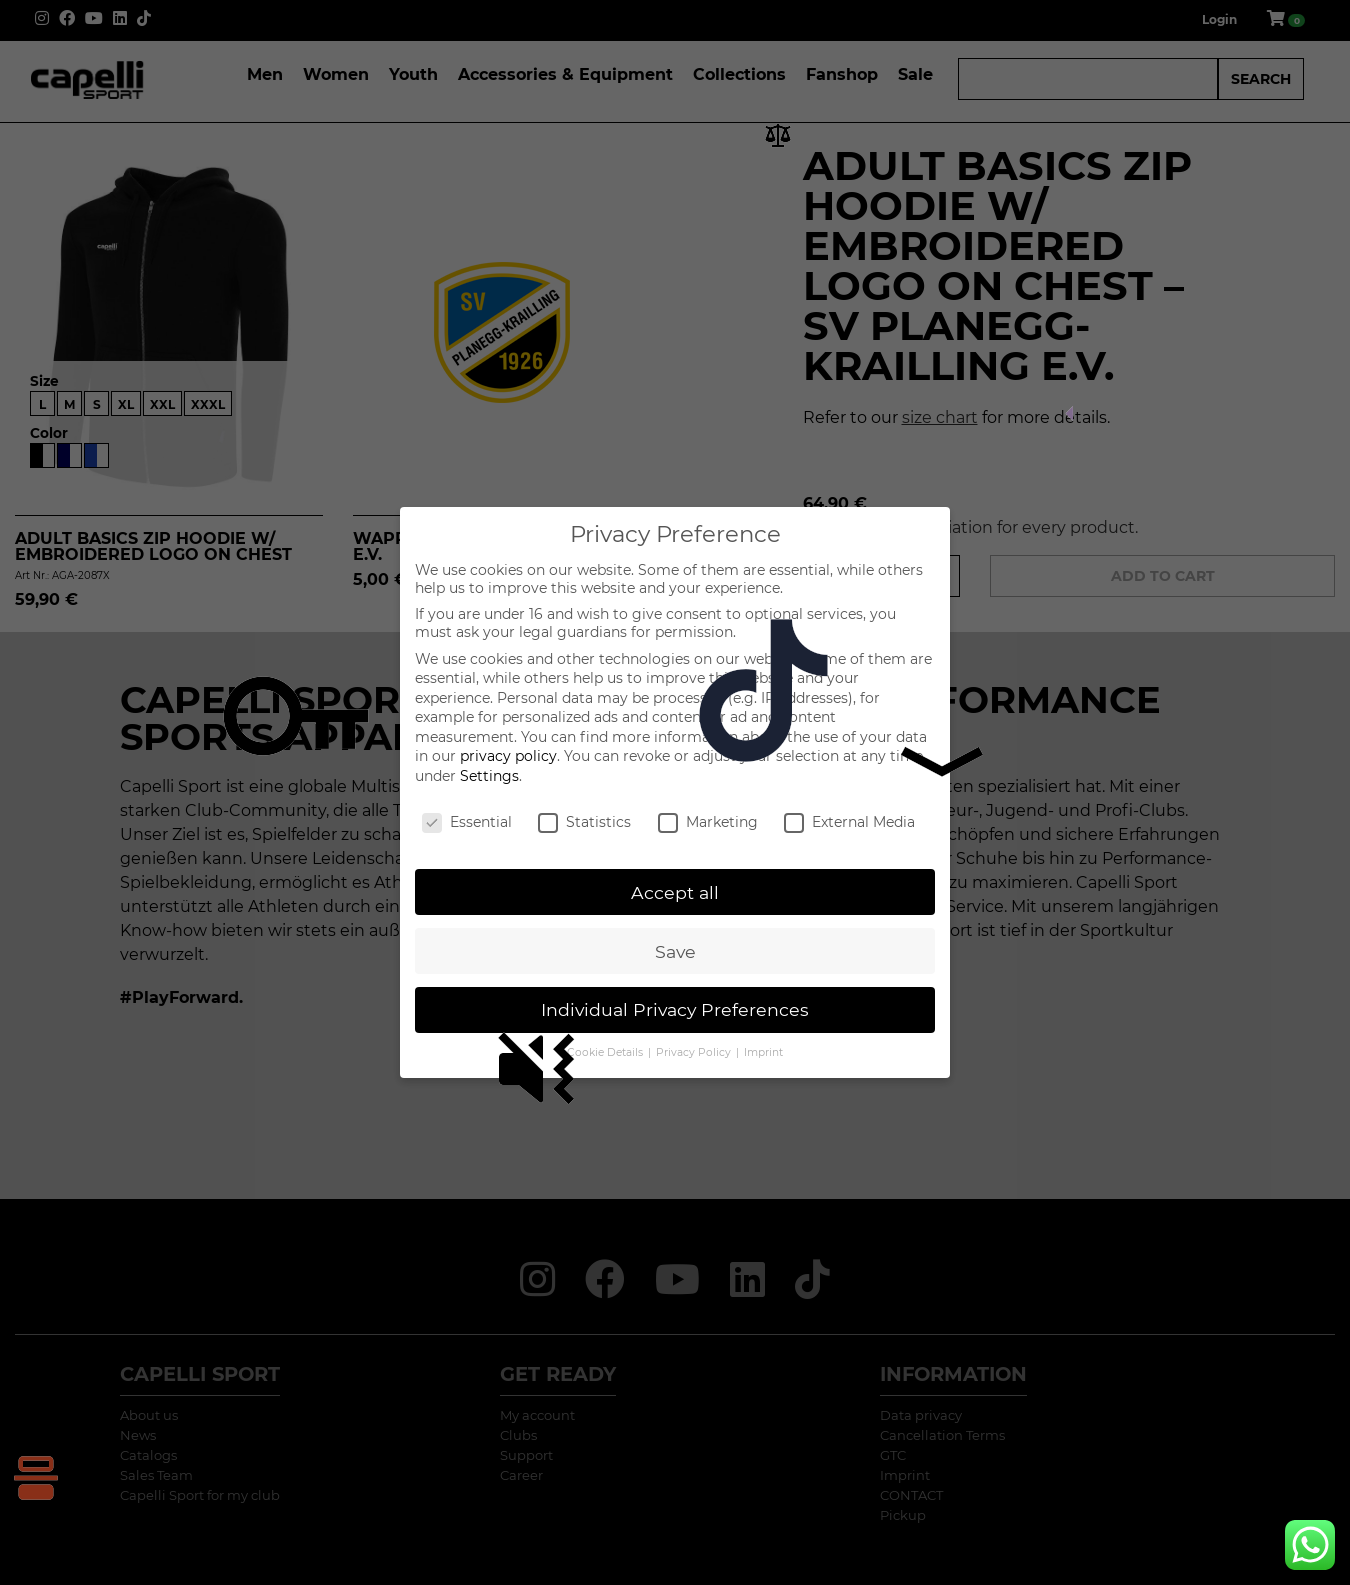 The height and width of the screenshot is (1585, 1350). Describe the element at coordinates (296, 716) in the screenshot. I see `access security or encryption settings` at that location.